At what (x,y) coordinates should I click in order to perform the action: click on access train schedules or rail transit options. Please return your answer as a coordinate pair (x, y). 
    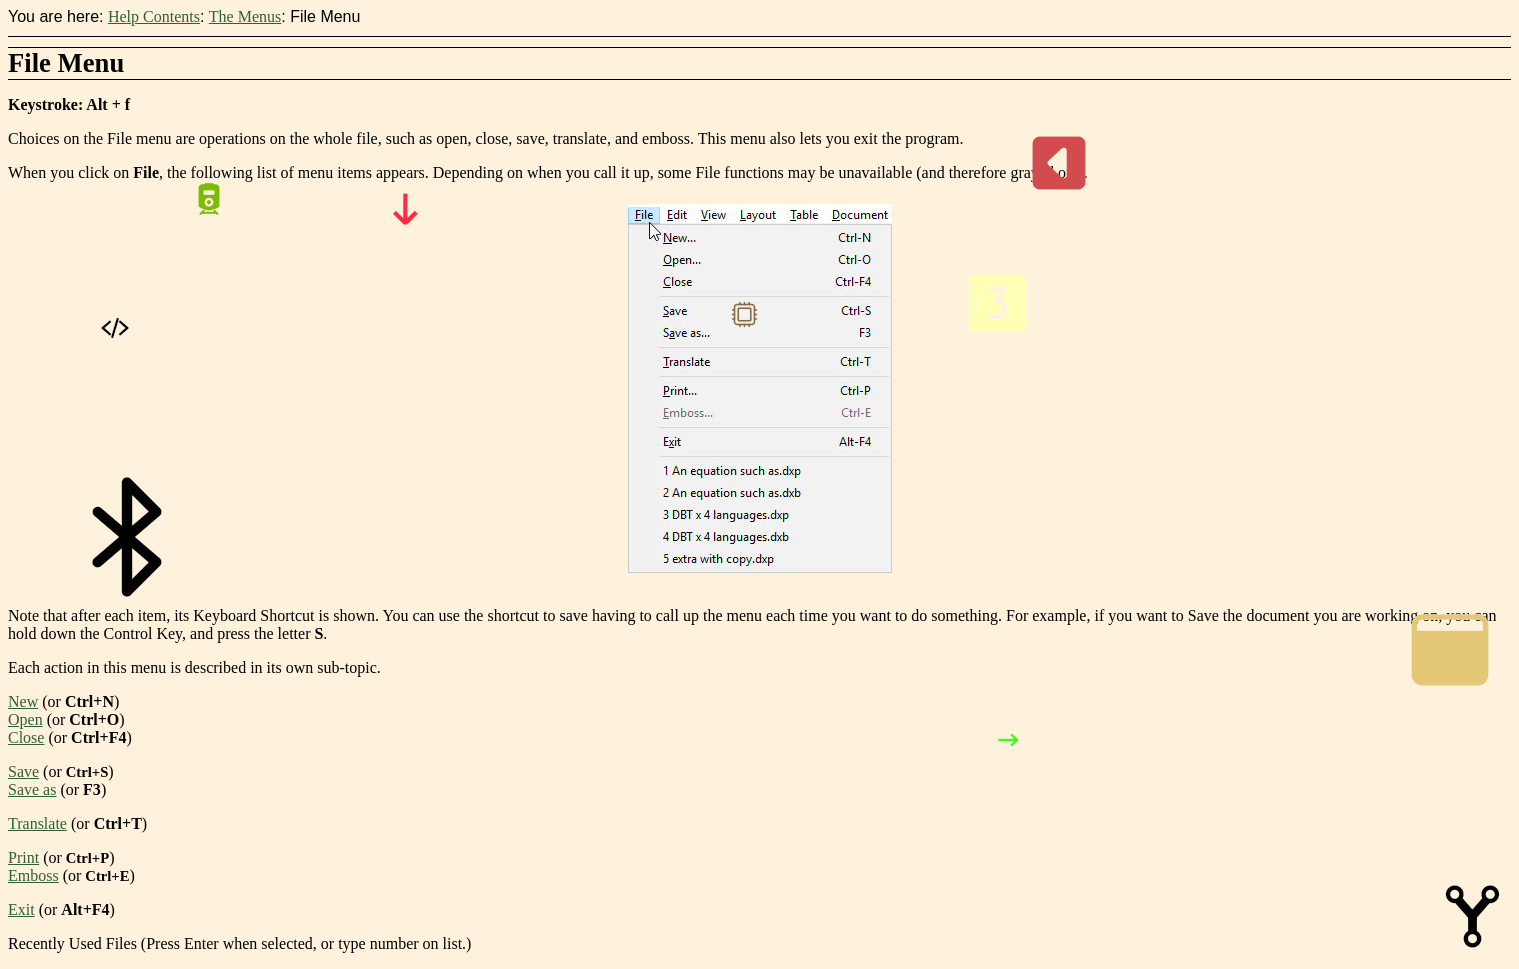
    Looking at the image, I should click on (209, 199).